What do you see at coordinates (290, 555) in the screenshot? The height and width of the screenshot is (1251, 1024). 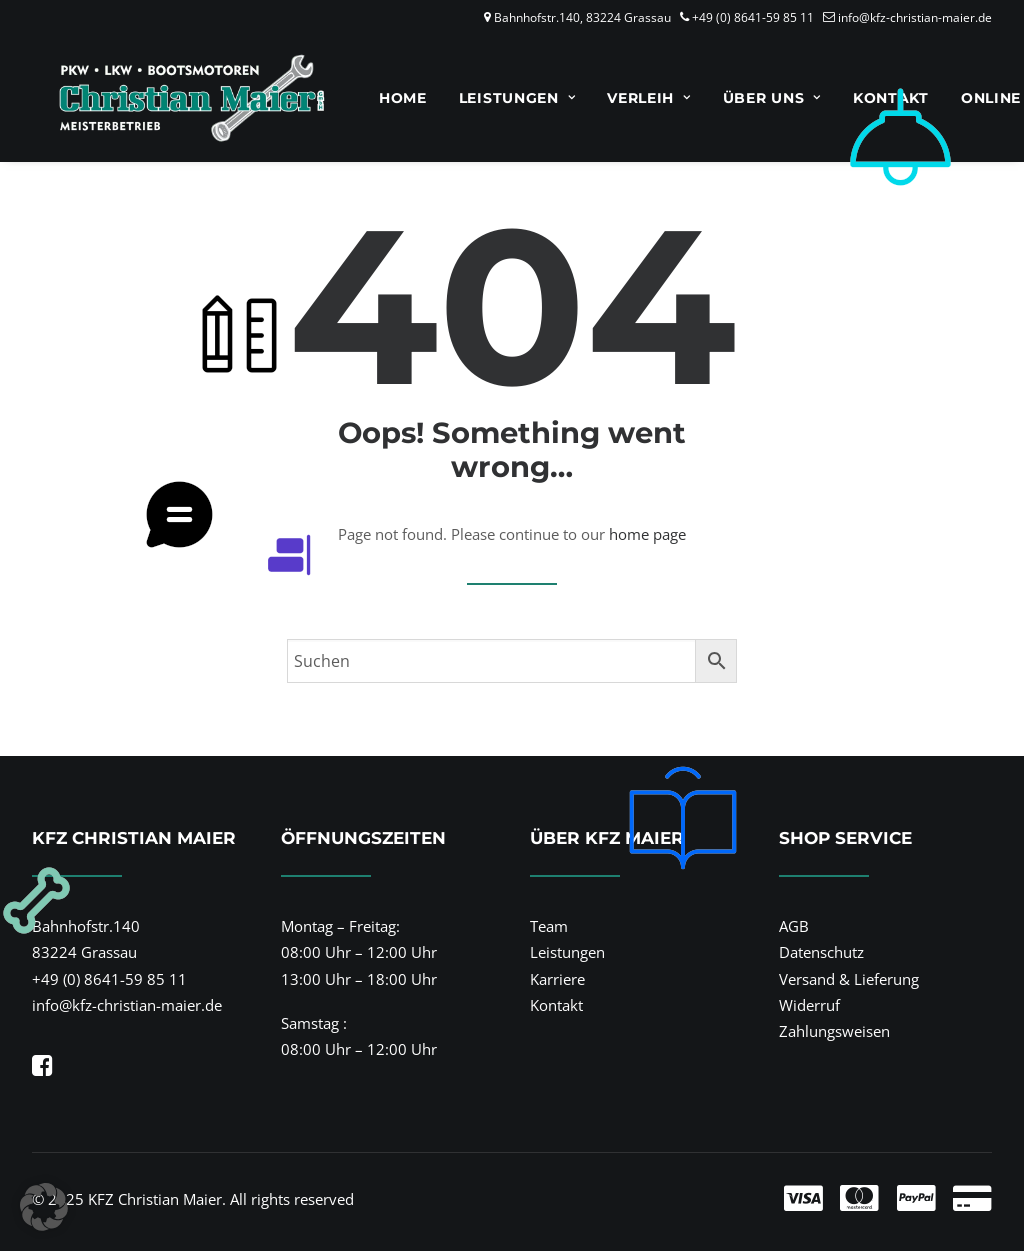 I see `align content to the right` at bounding box center [290, 555].